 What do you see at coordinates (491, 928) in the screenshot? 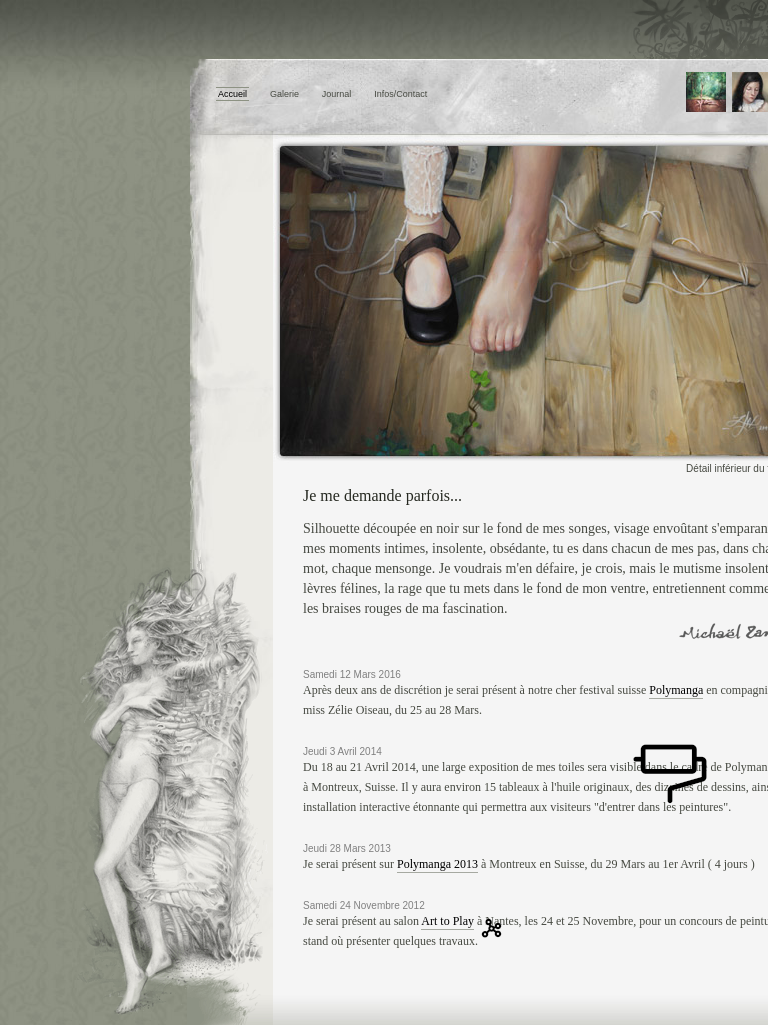
I see `view network or connection graph` at bounding box center [491, 928].